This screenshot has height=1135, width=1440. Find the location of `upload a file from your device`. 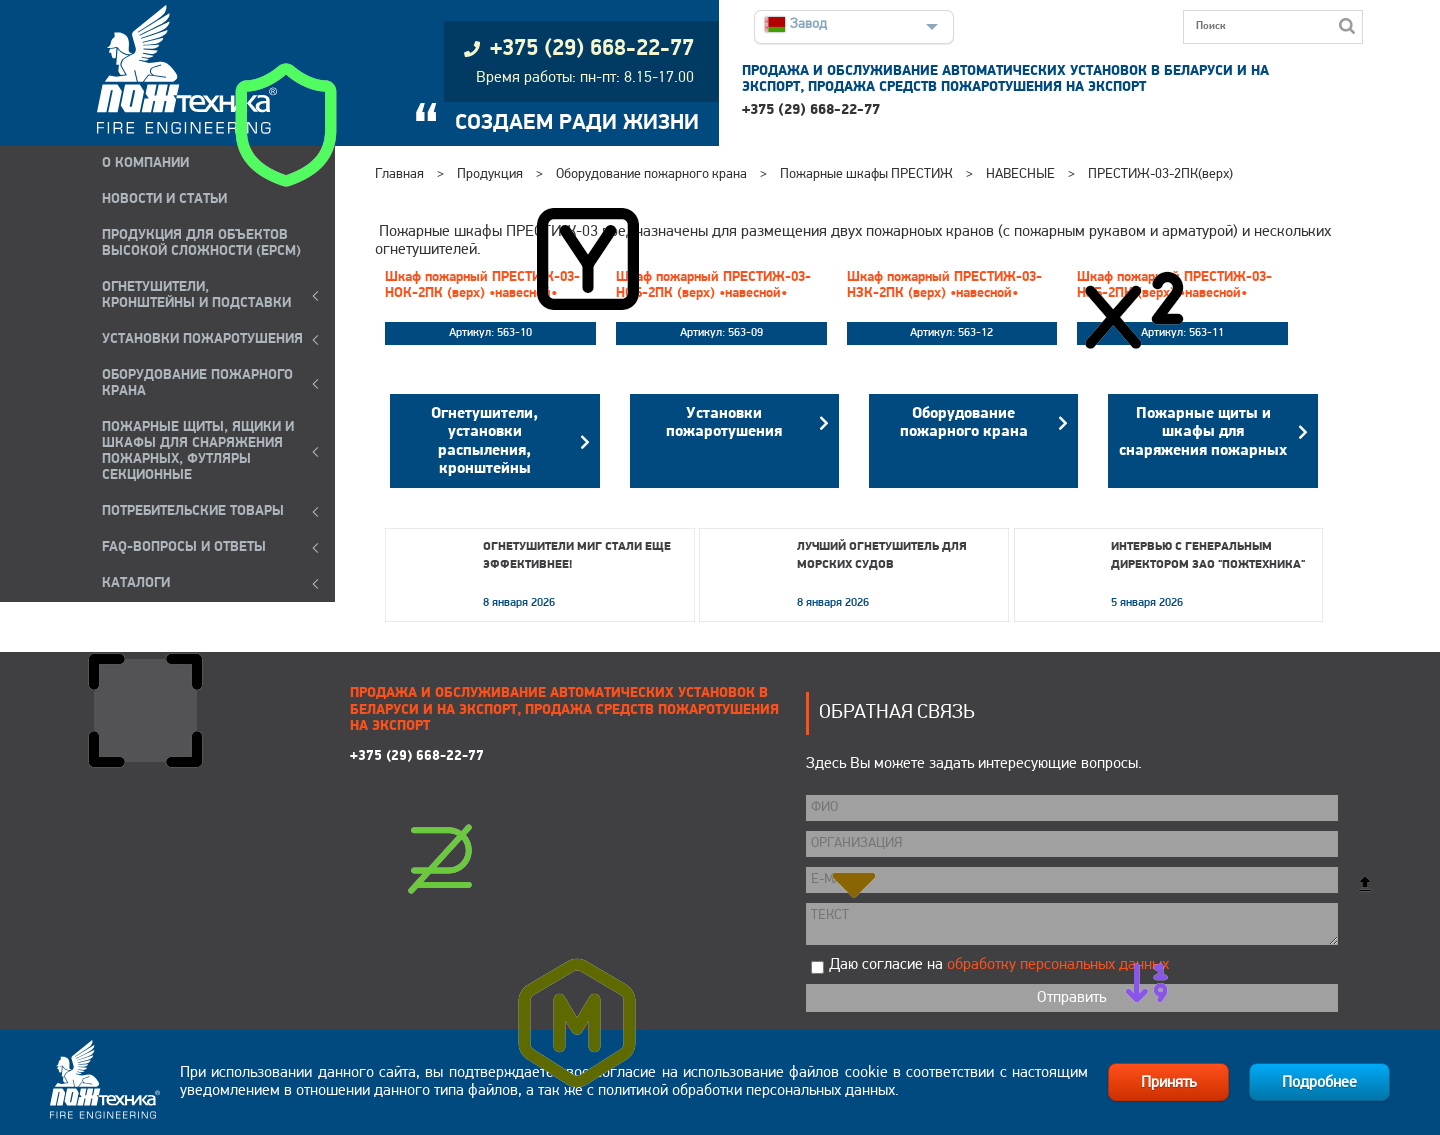

upload a file from your device is located at coordinates (1365, 884).